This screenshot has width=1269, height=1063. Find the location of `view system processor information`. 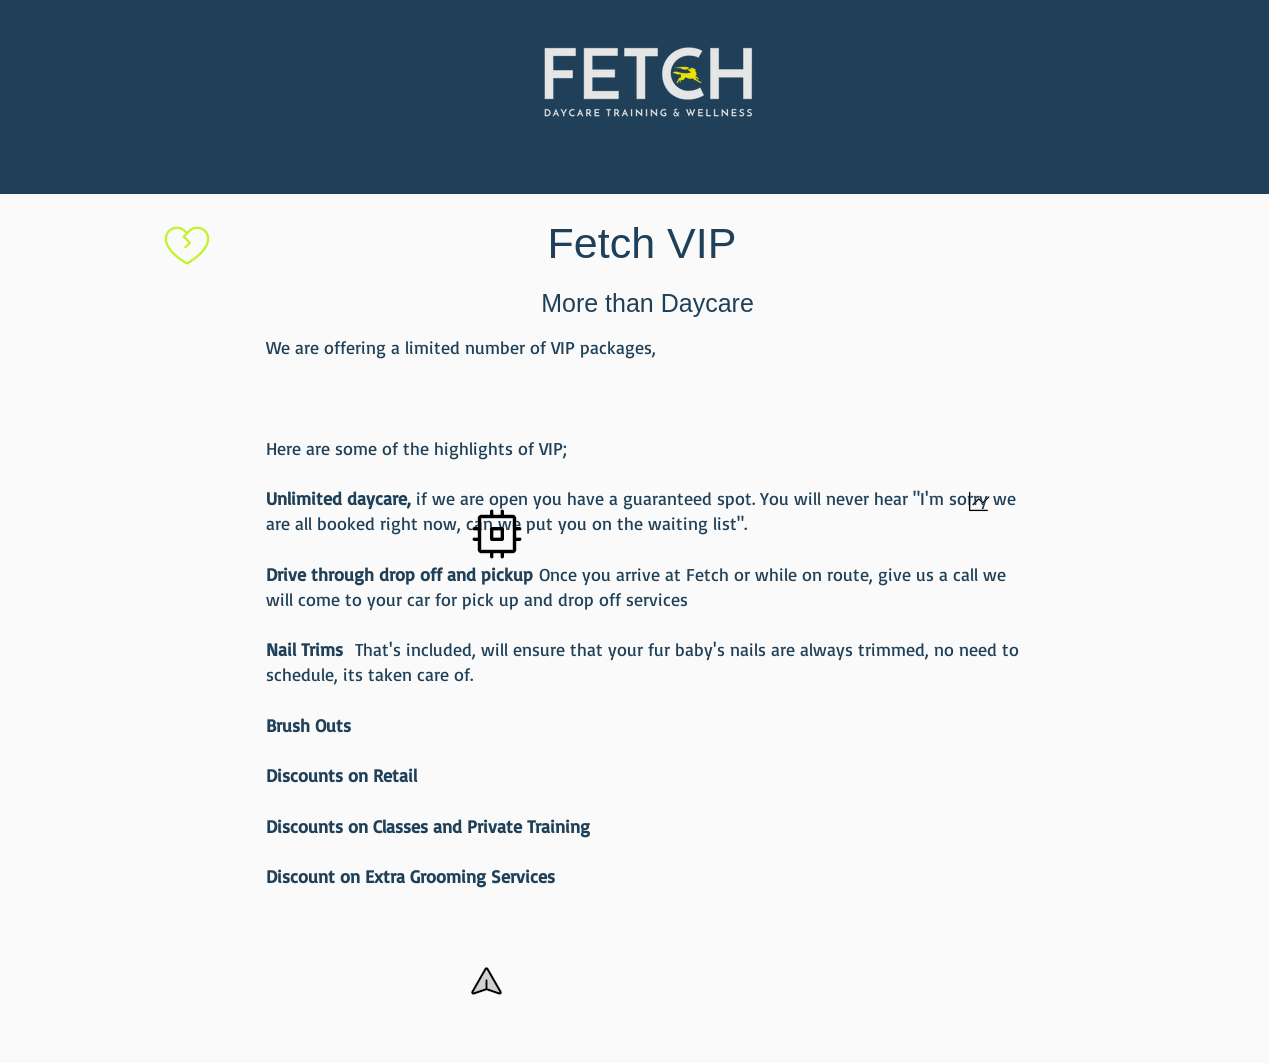

view system processor information is located at coordinates (497, 534).